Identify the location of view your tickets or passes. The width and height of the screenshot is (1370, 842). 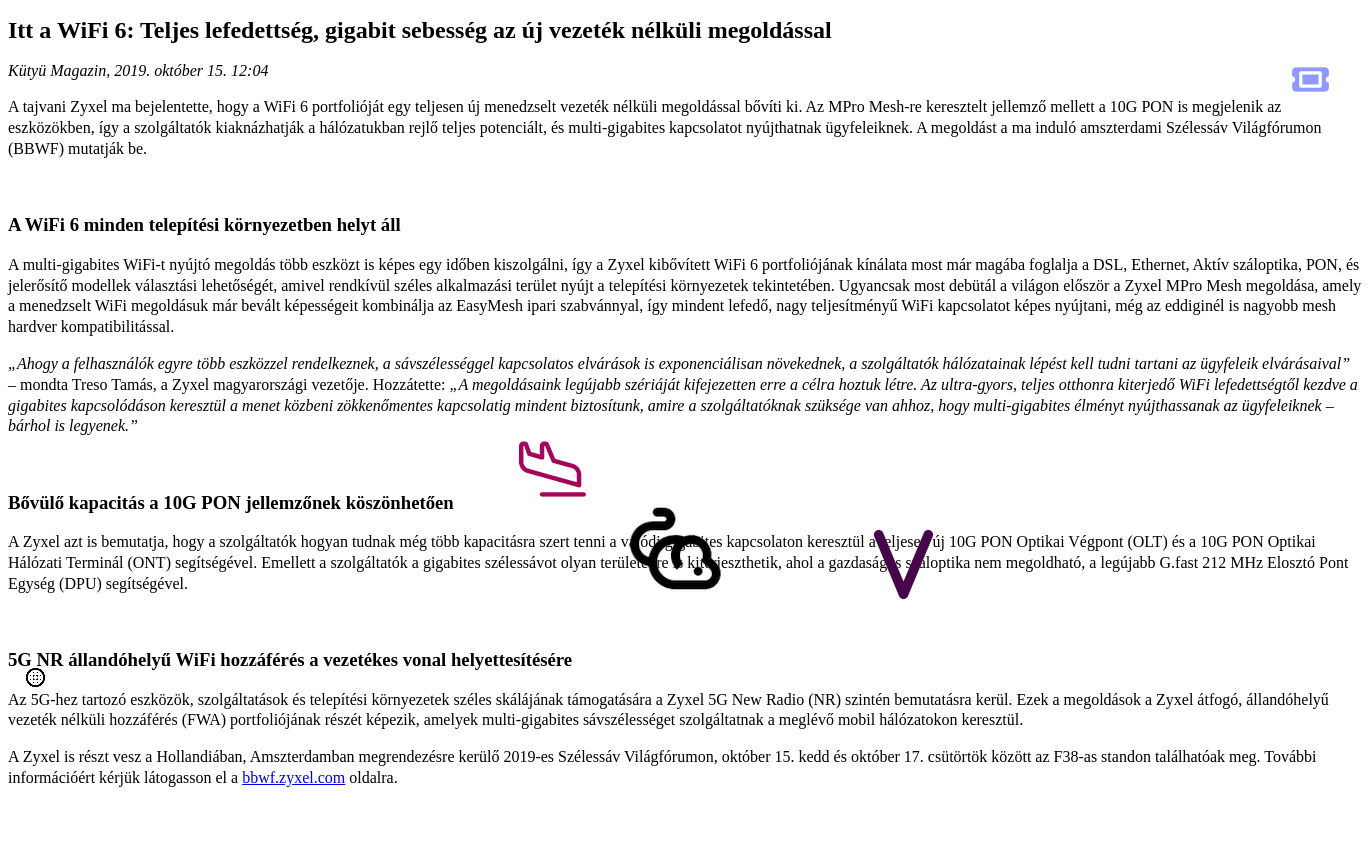
(1310, 79).